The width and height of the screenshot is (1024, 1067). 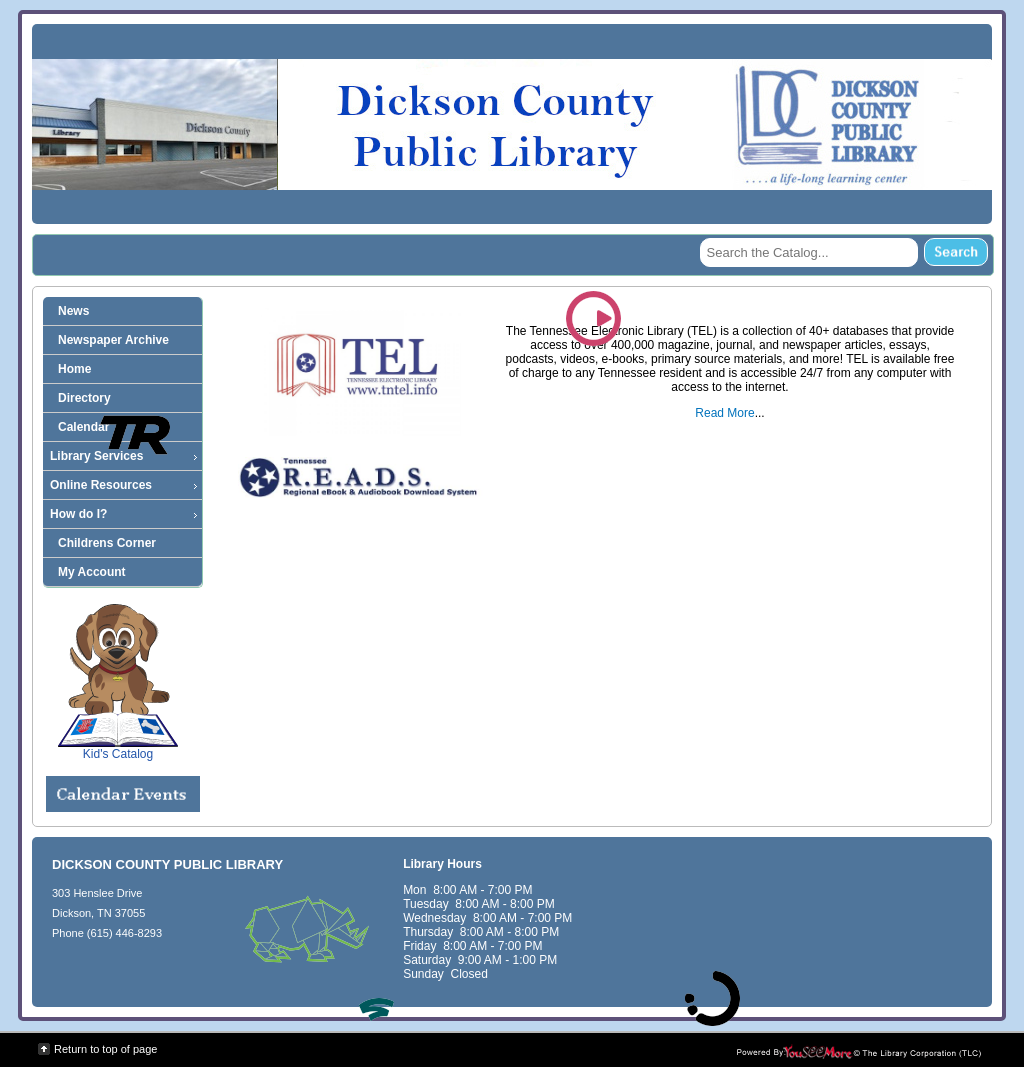 What do you see at coordinates (307, 929) in the screenshot?
I see `supercrease brand logo` at bounding box center [307, 929].